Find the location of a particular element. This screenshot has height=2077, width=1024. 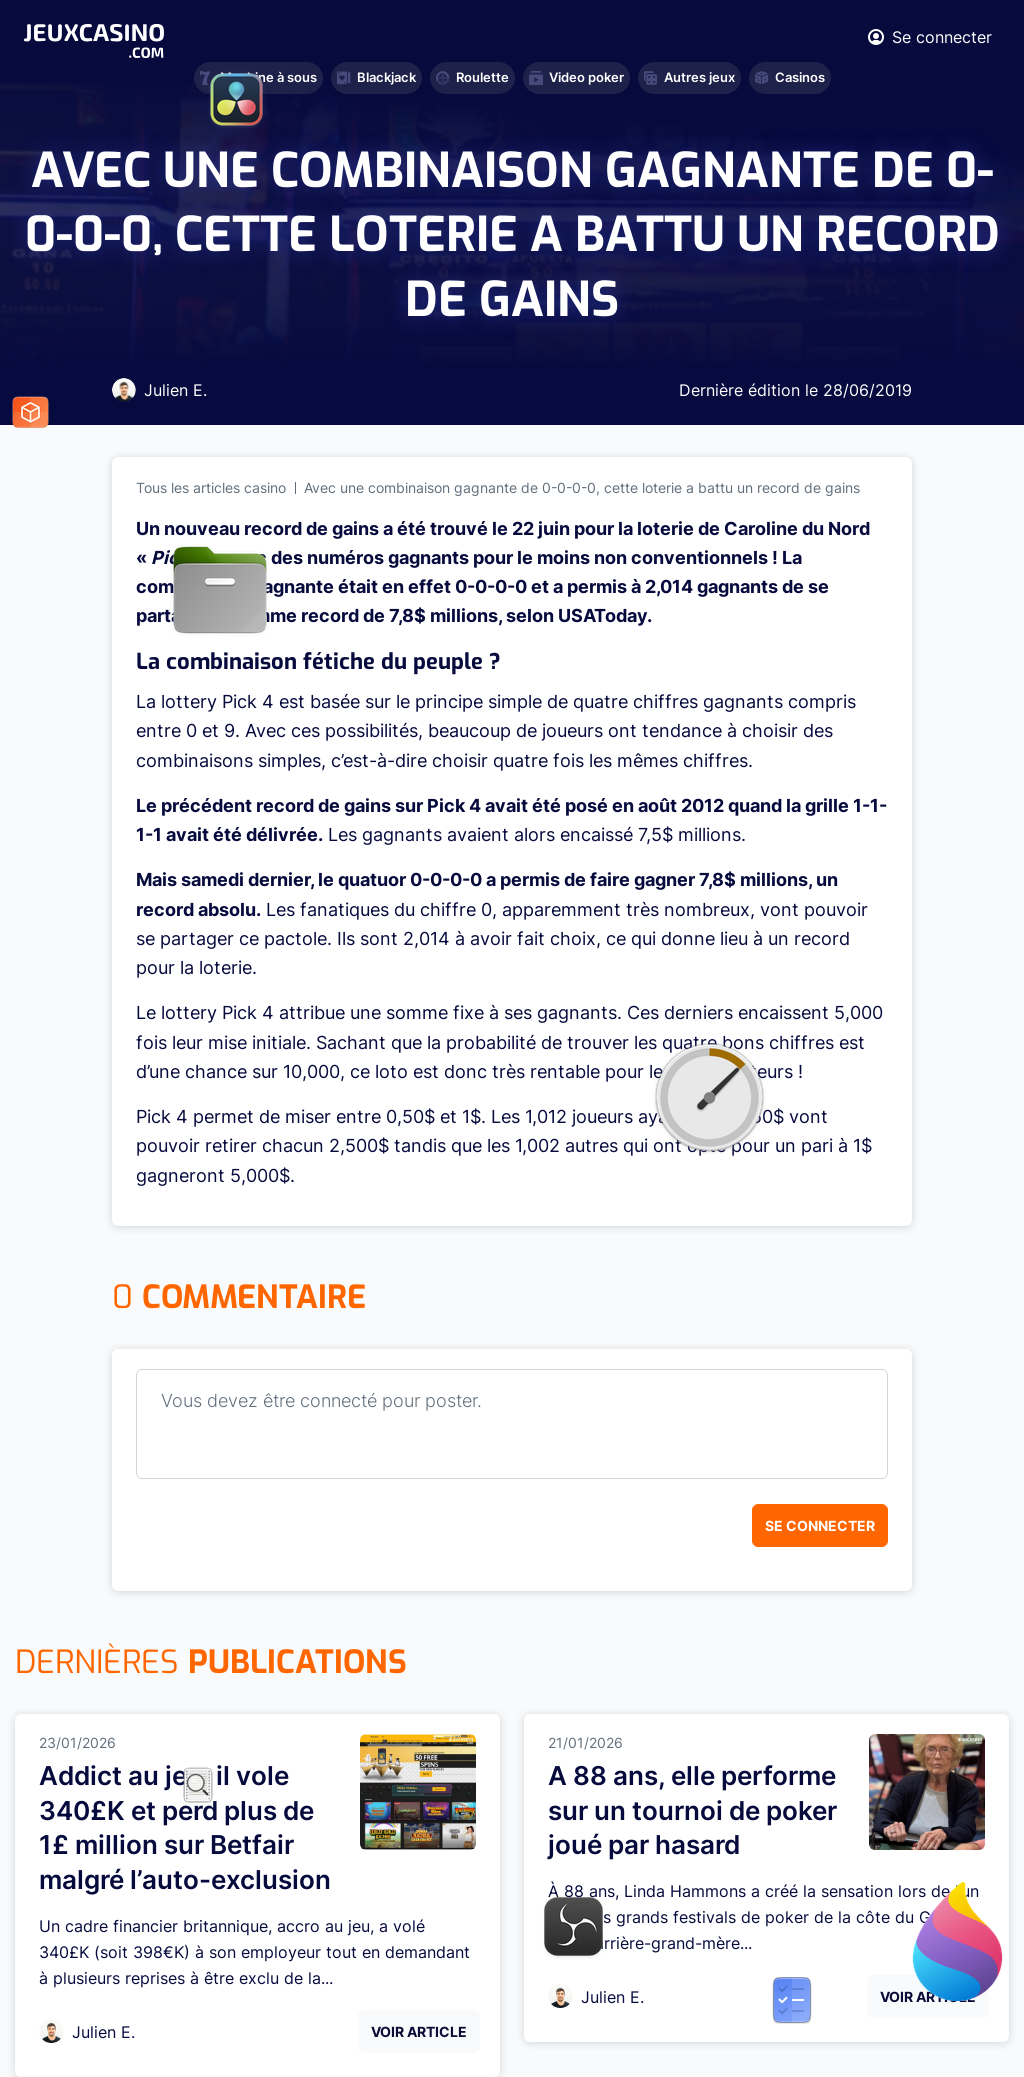

open your bookmarks app is located at coordinates (792, 2000).